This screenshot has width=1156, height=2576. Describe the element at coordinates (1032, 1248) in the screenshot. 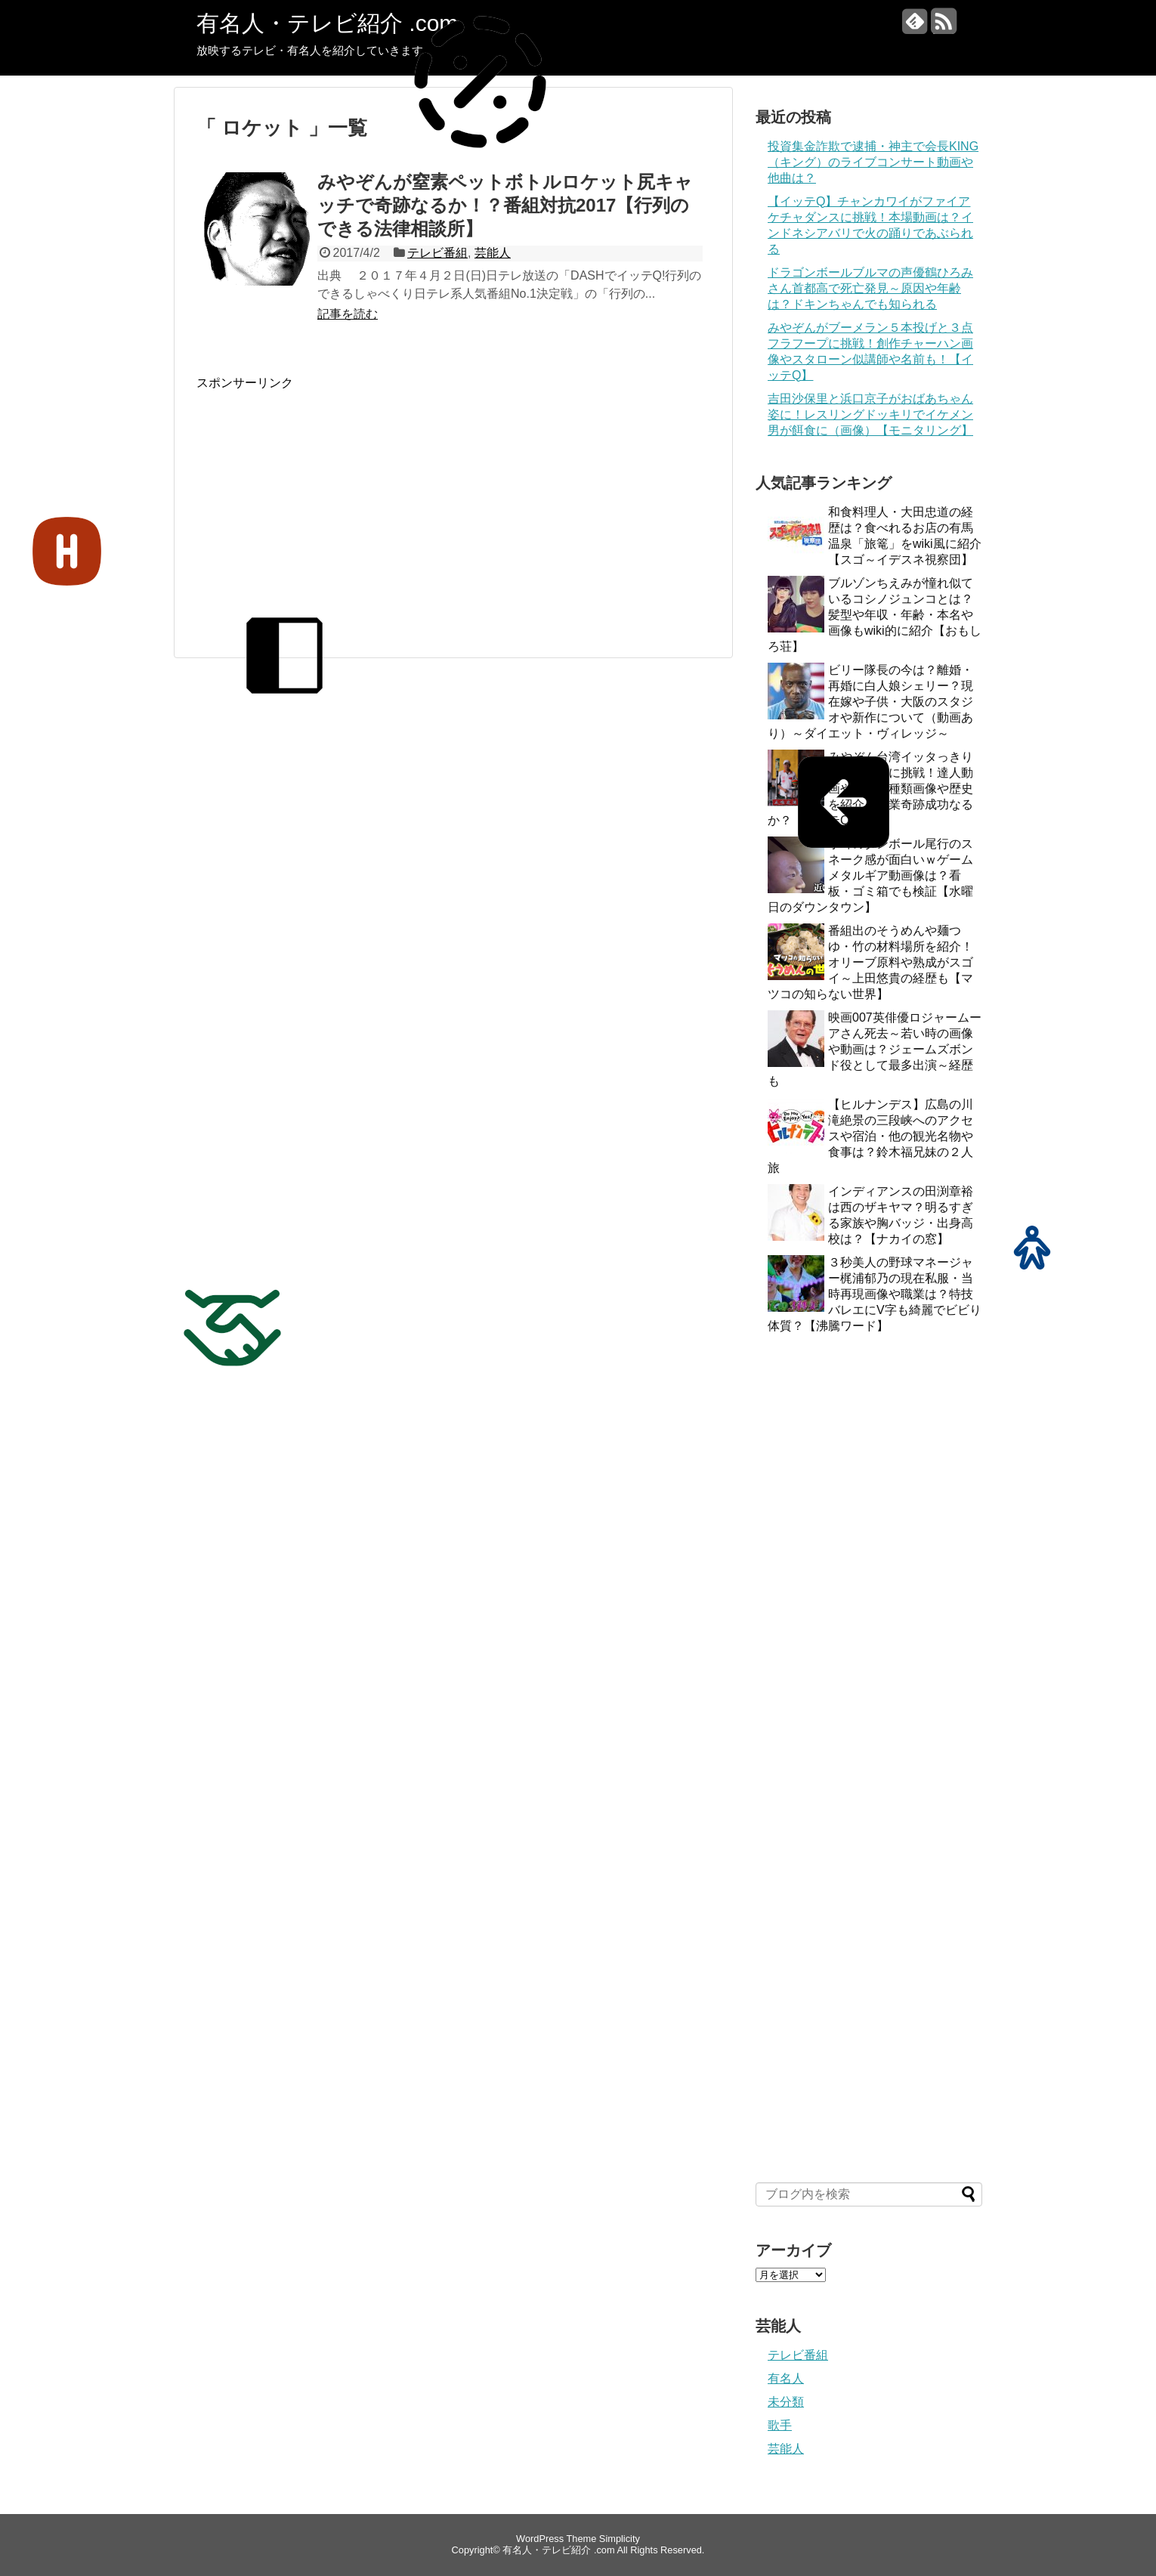

I see `view your profile` at that location.